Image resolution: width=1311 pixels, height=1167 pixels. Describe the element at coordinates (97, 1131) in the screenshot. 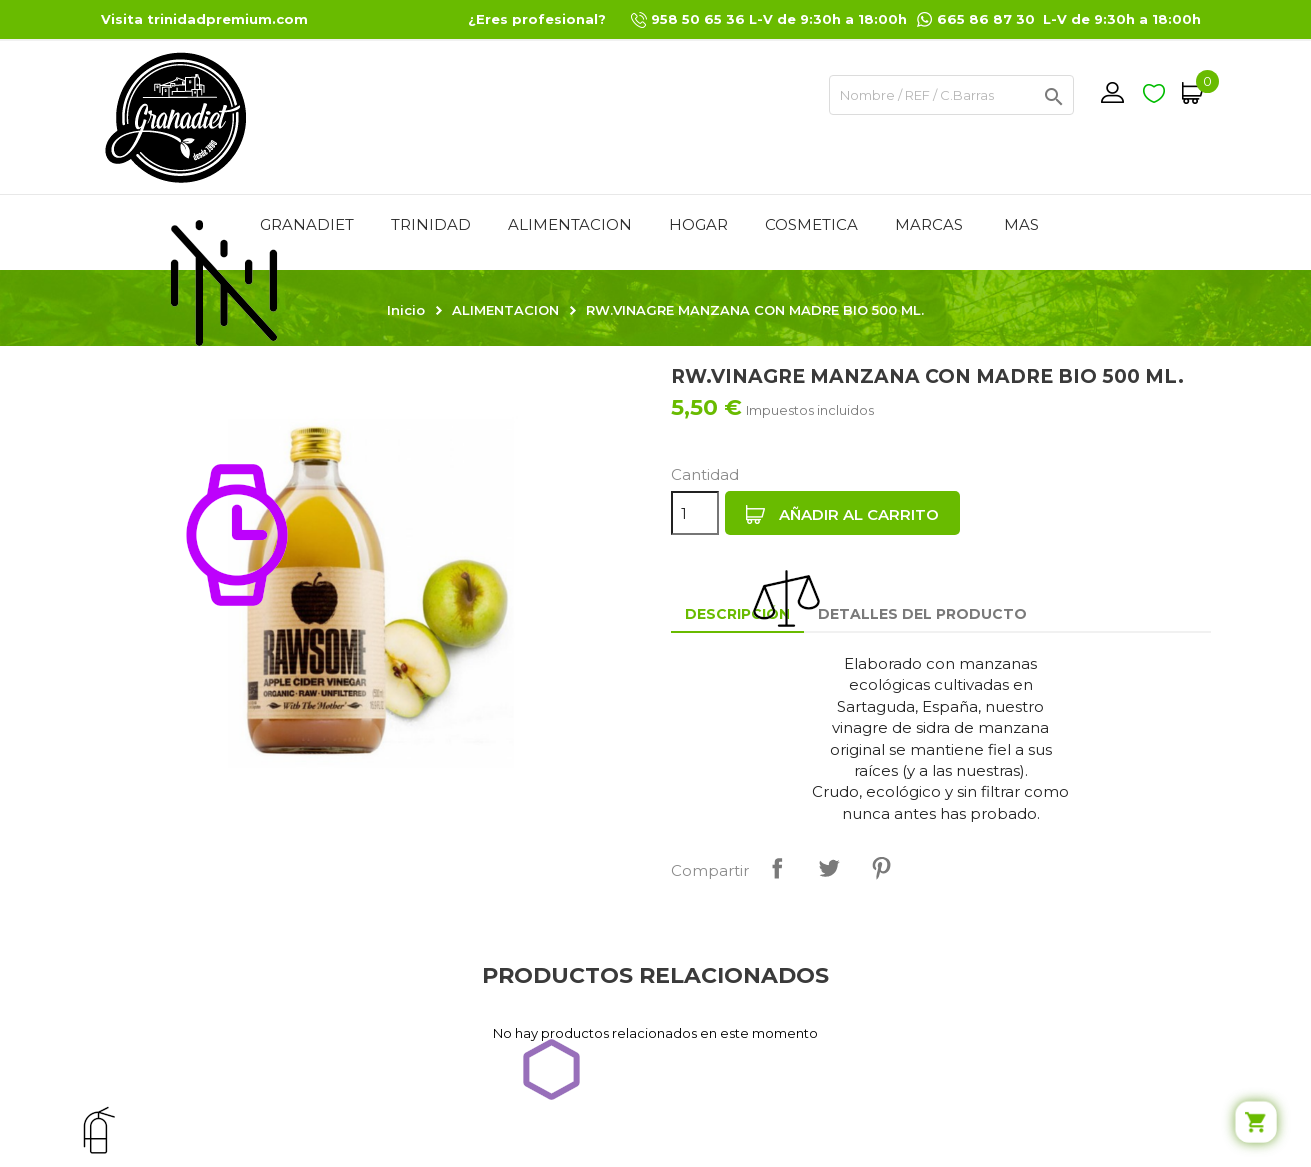

I see `access fire safety information` at that location.